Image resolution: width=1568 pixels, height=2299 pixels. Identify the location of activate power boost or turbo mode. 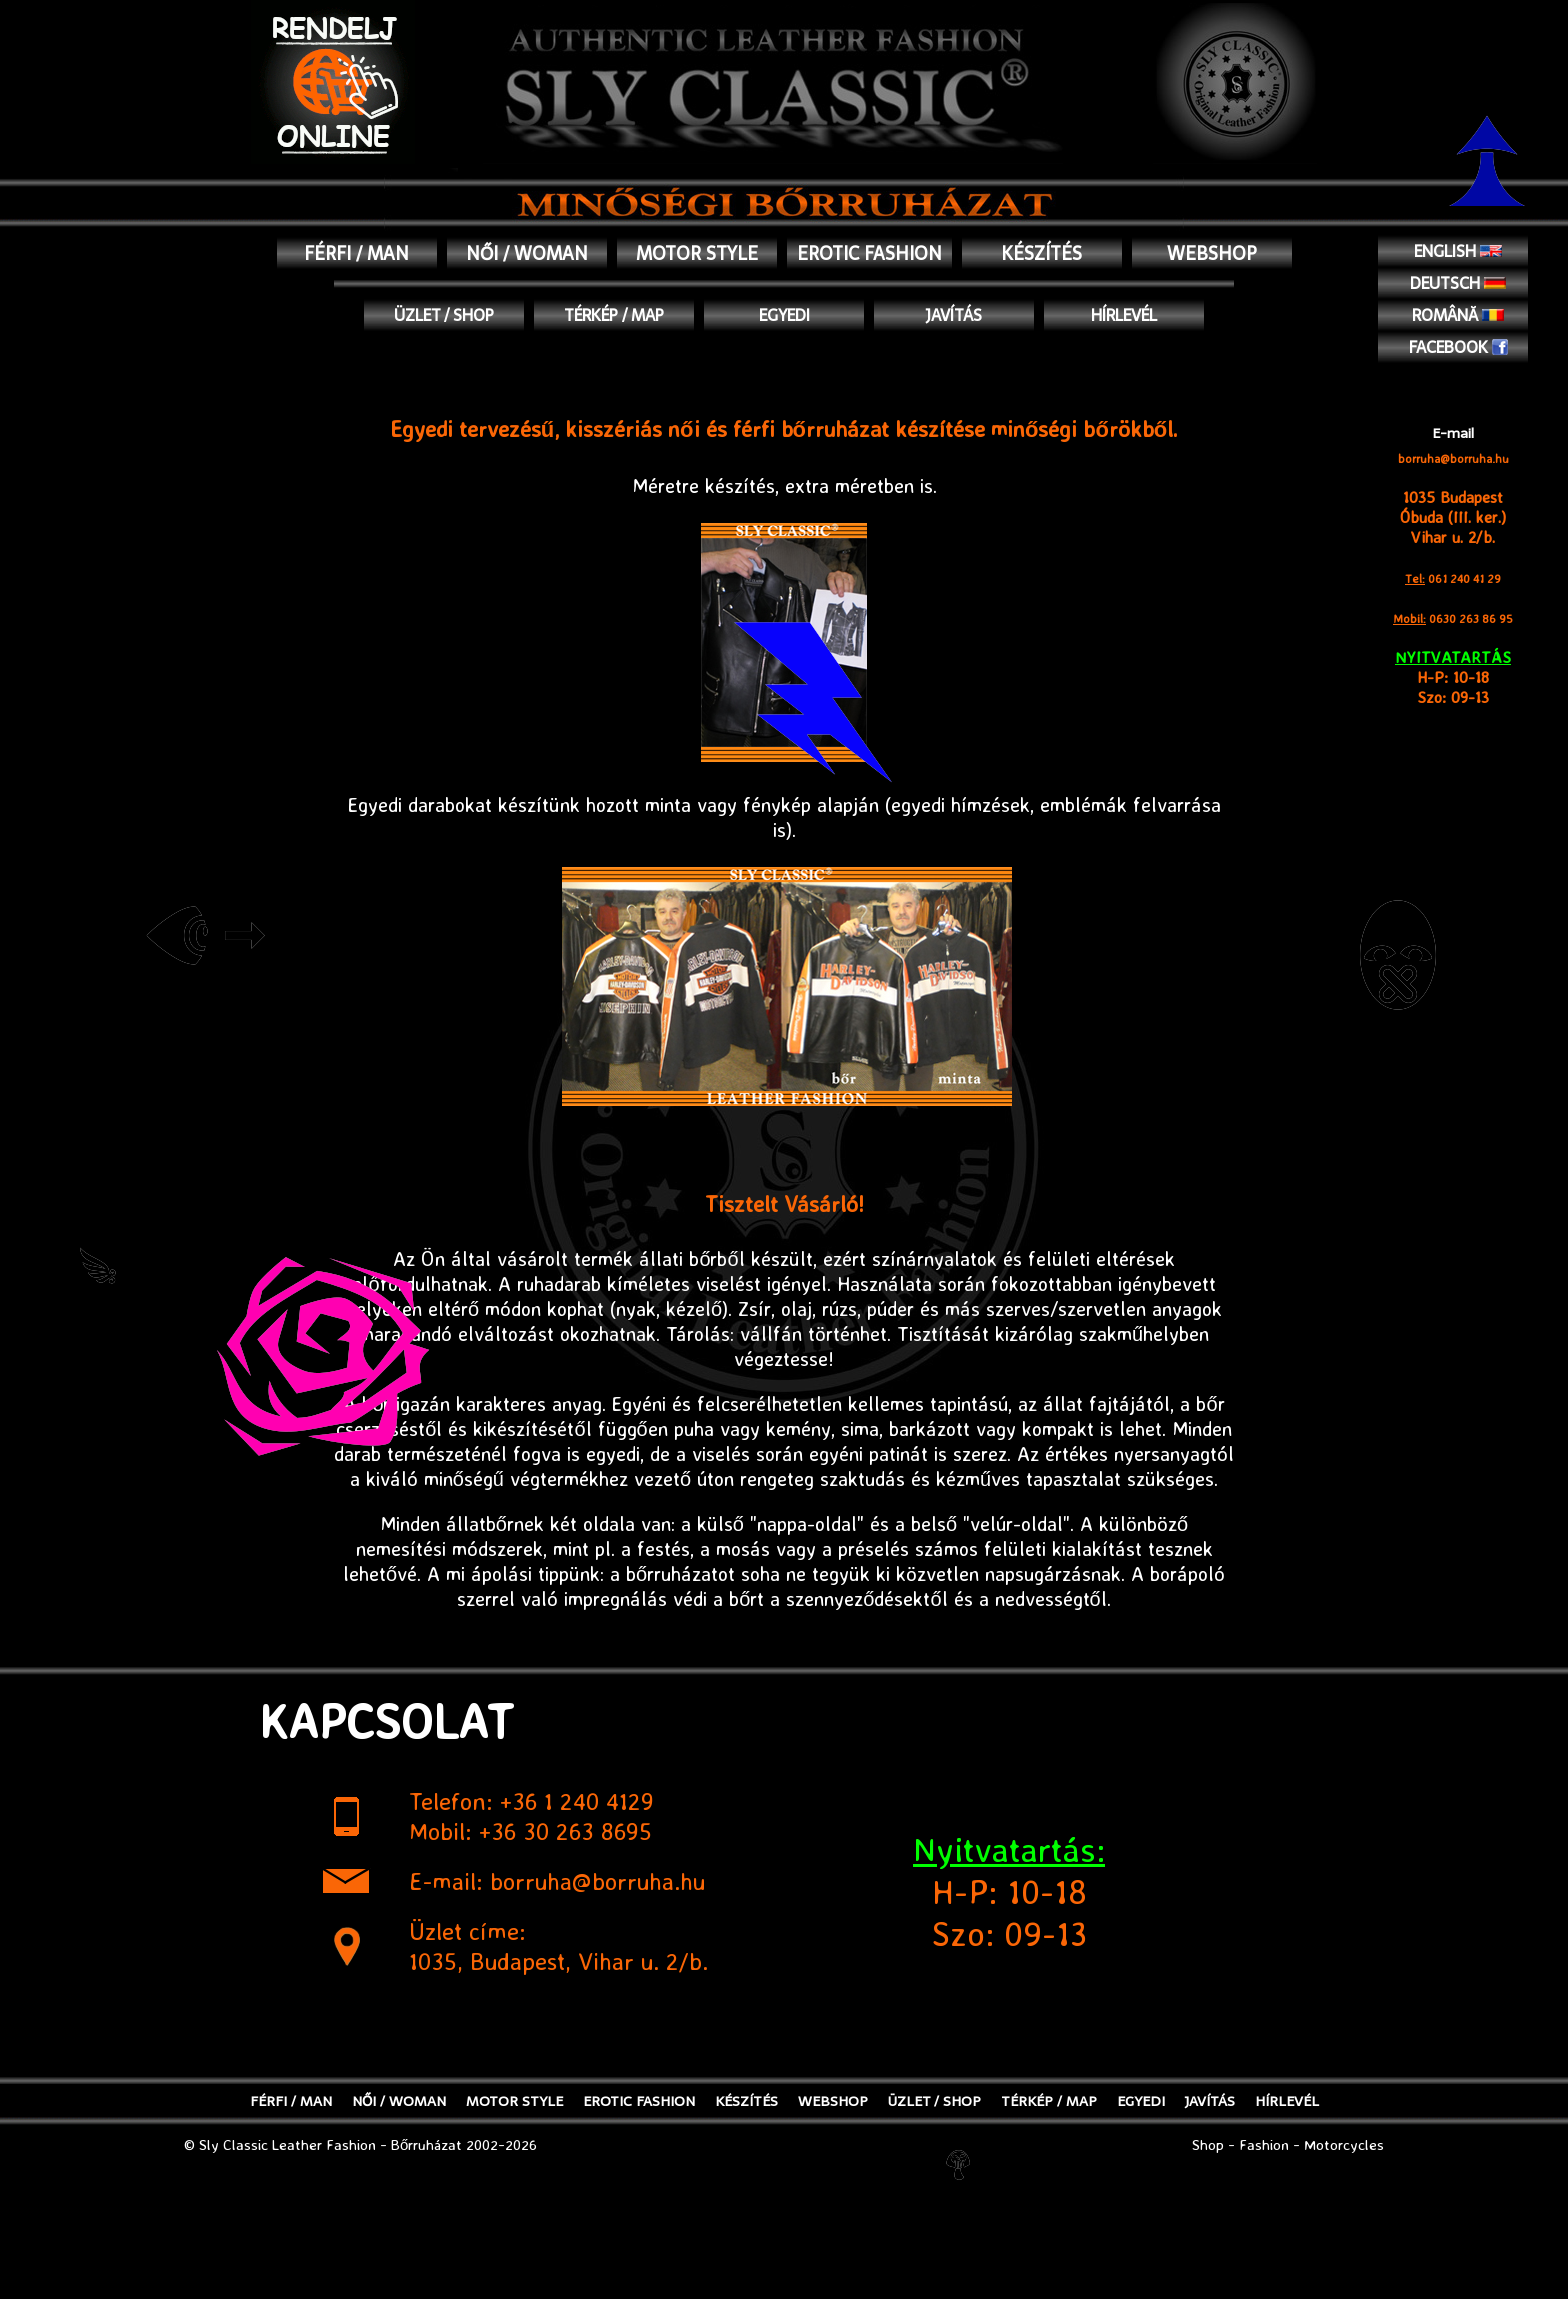
(812, 700).